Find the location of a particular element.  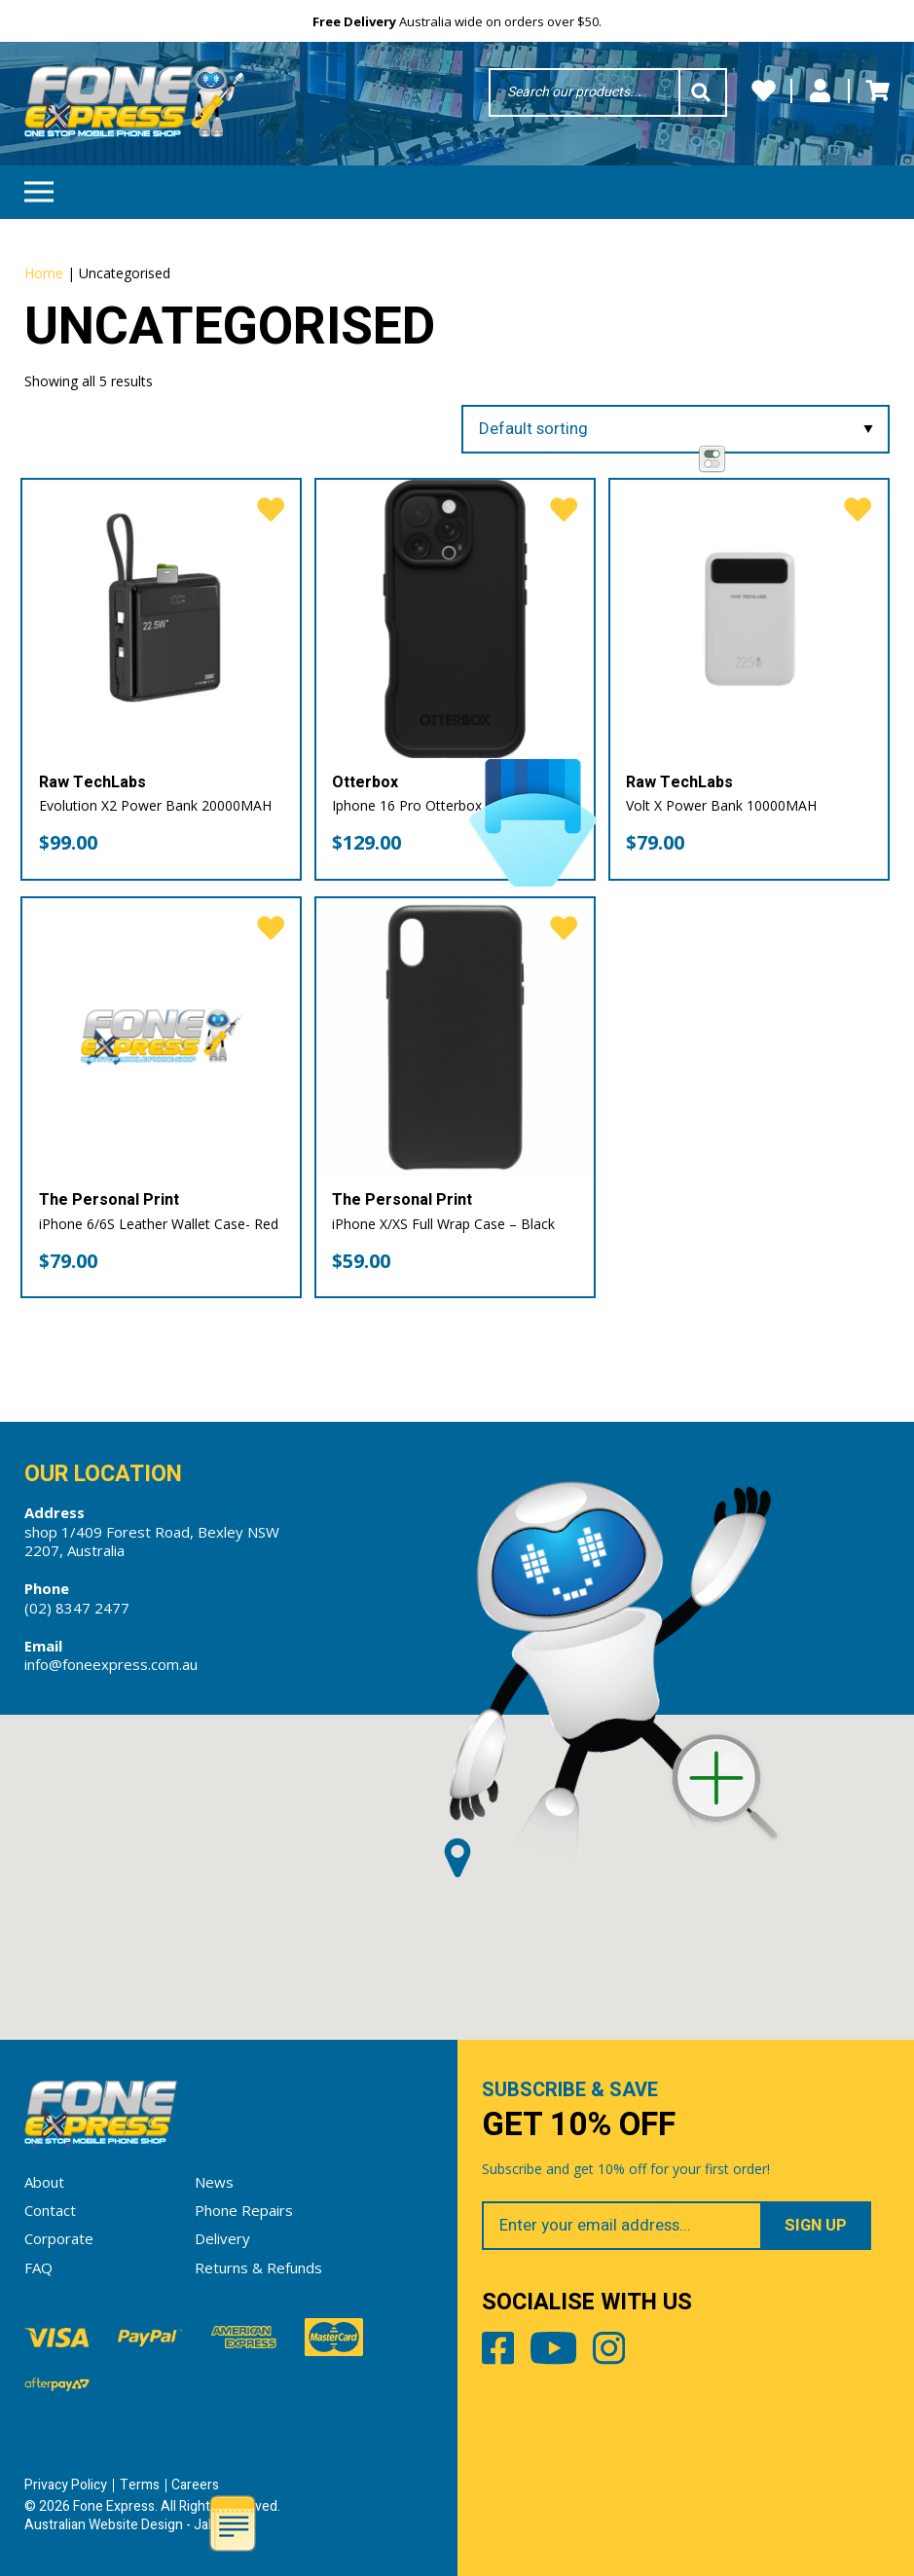

zoom in on the current view is located at coordinates (723, 1785).